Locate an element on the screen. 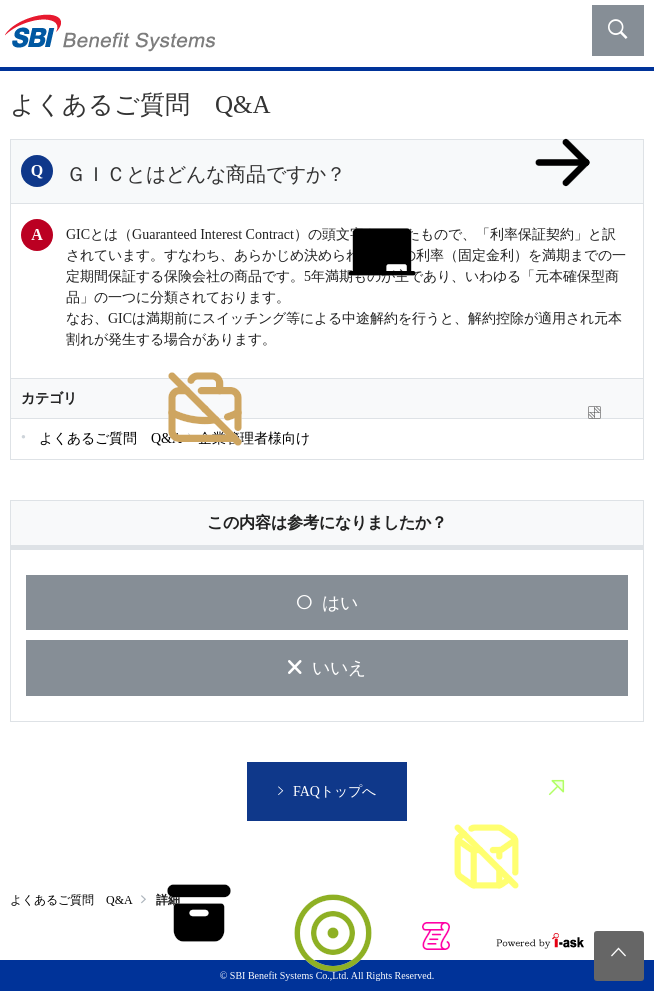  indicates work mode is disabled is located at coordinates (205, 409).